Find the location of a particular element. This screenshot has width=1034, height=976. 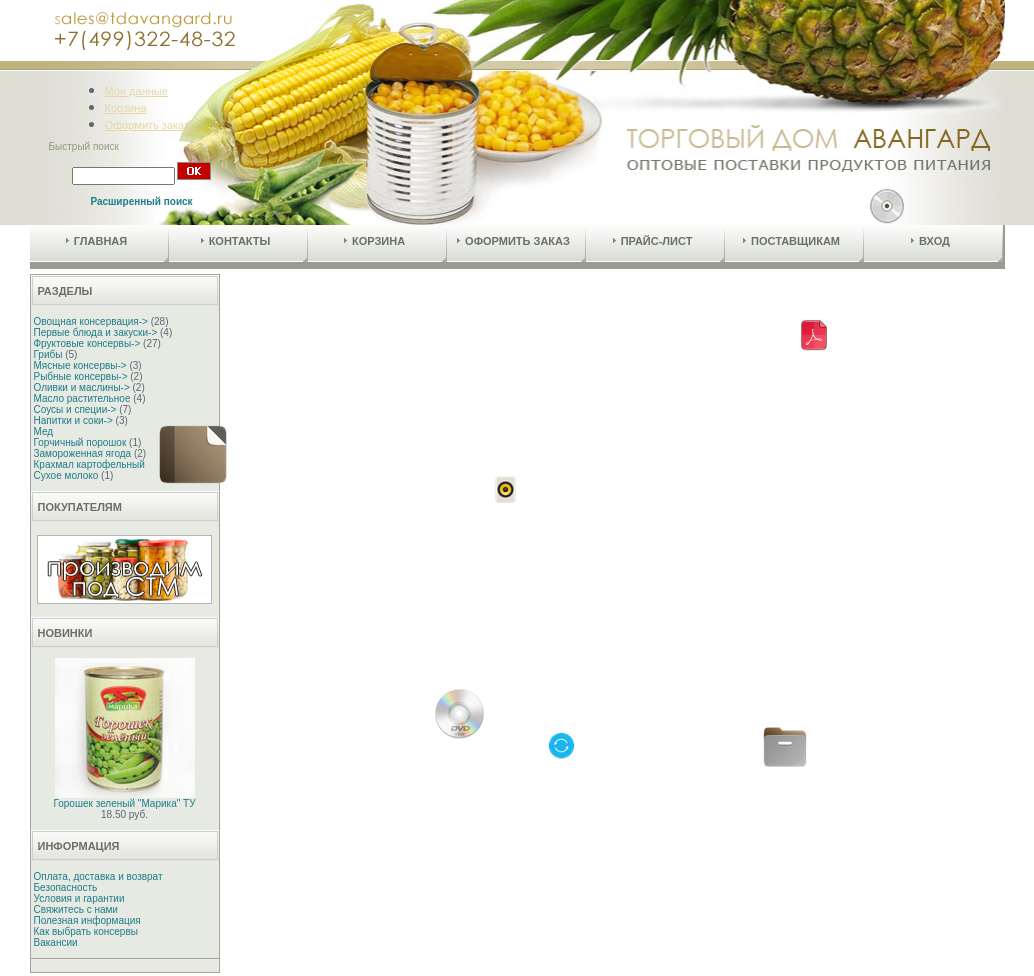

recordable CD media device is located at coordinates (887, 206).